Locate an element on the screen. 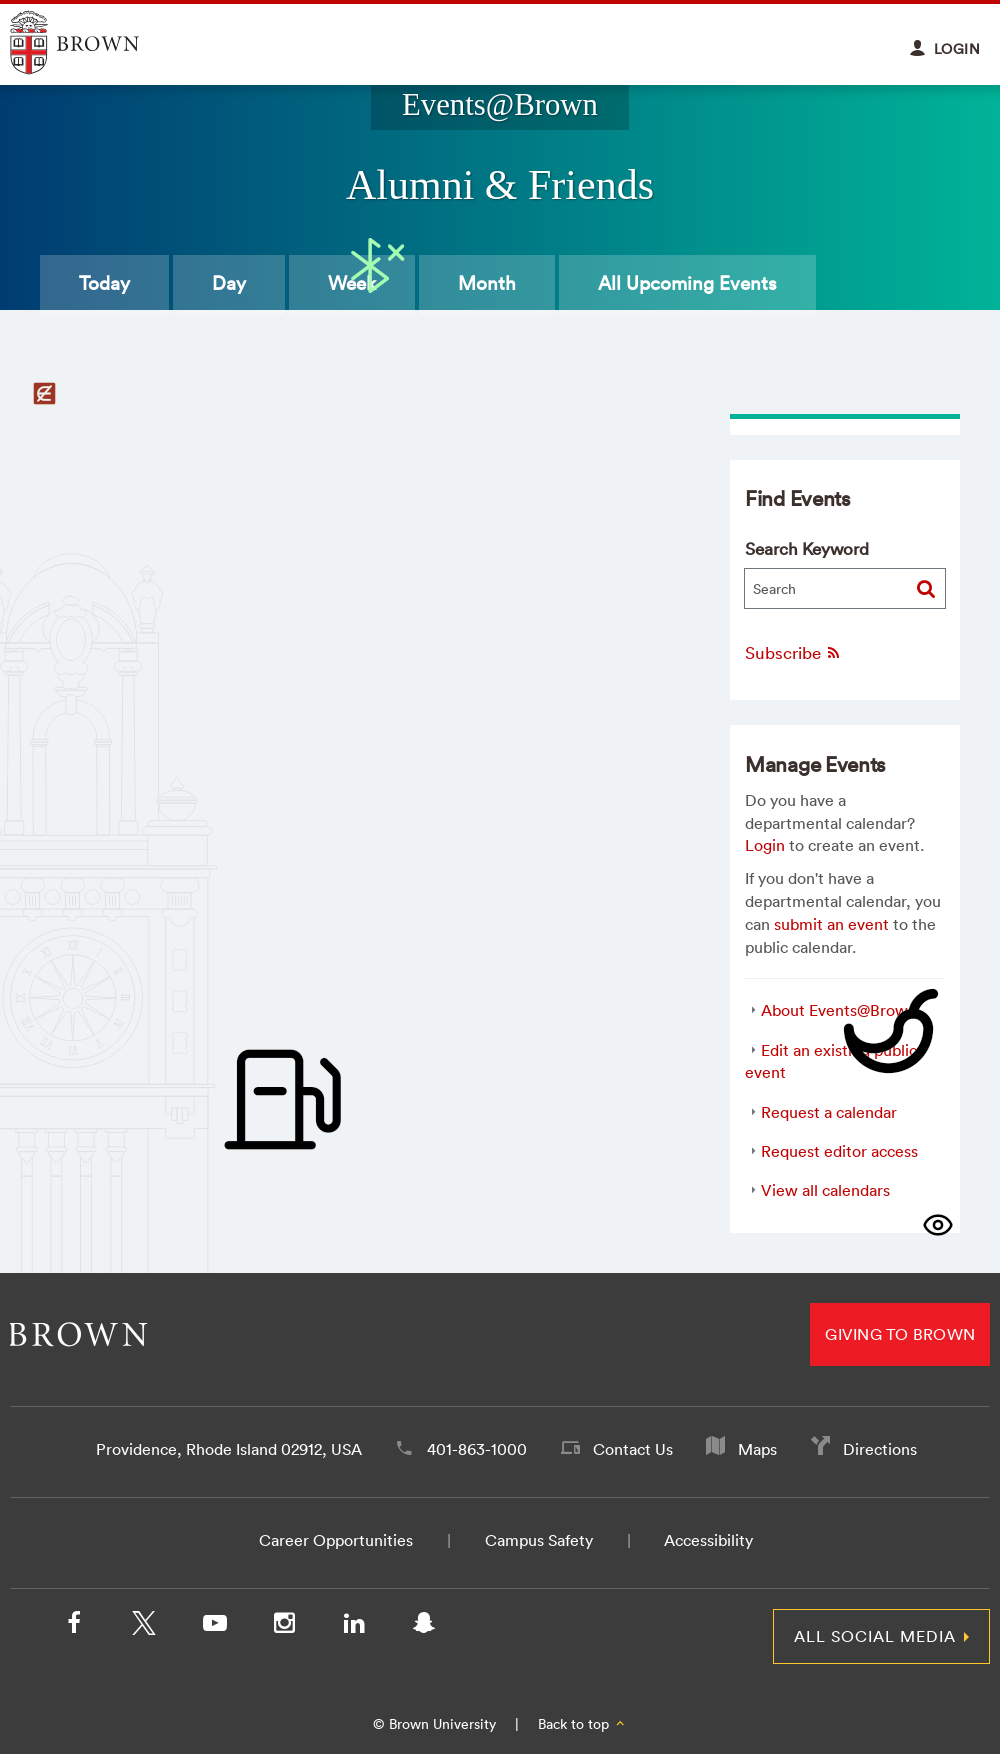 Image resolution: width=1000 pixels, height=1754 pixels. view or preview content is located at coordinates (938, 1225).